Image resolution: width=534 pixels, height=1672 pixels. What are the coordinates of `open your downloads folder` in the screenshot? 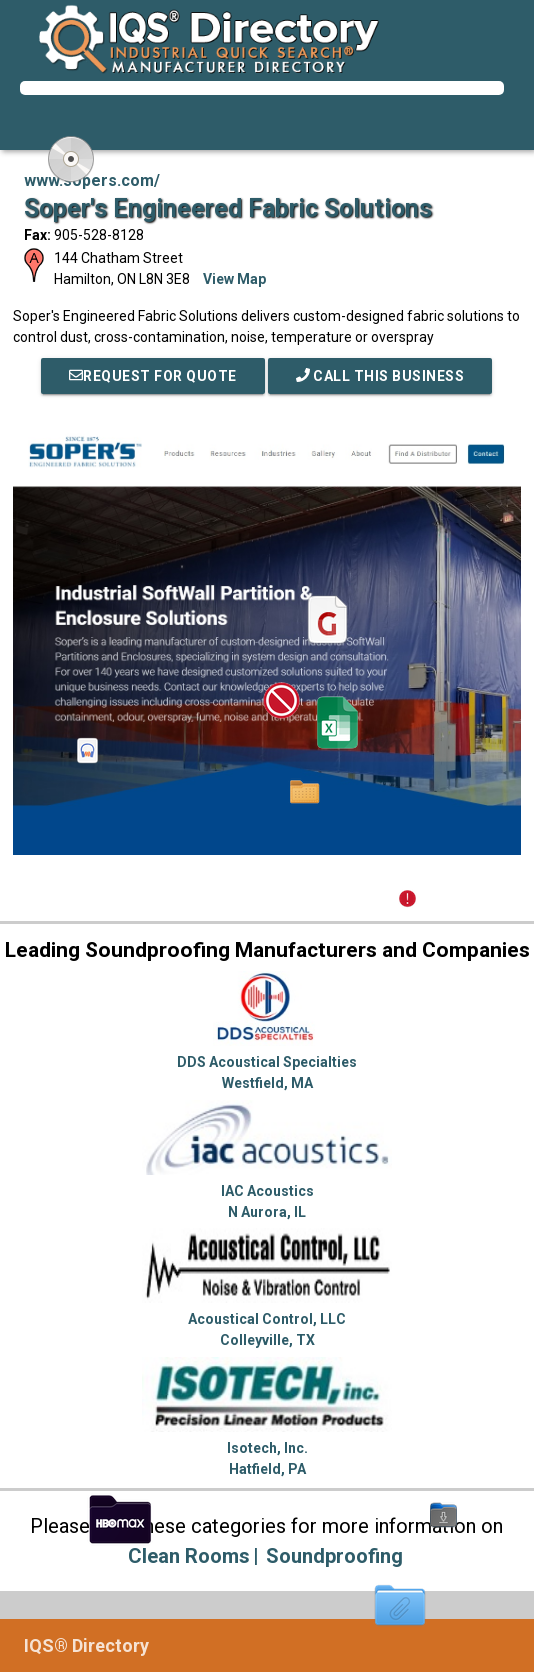 It's located at (443, 1514).